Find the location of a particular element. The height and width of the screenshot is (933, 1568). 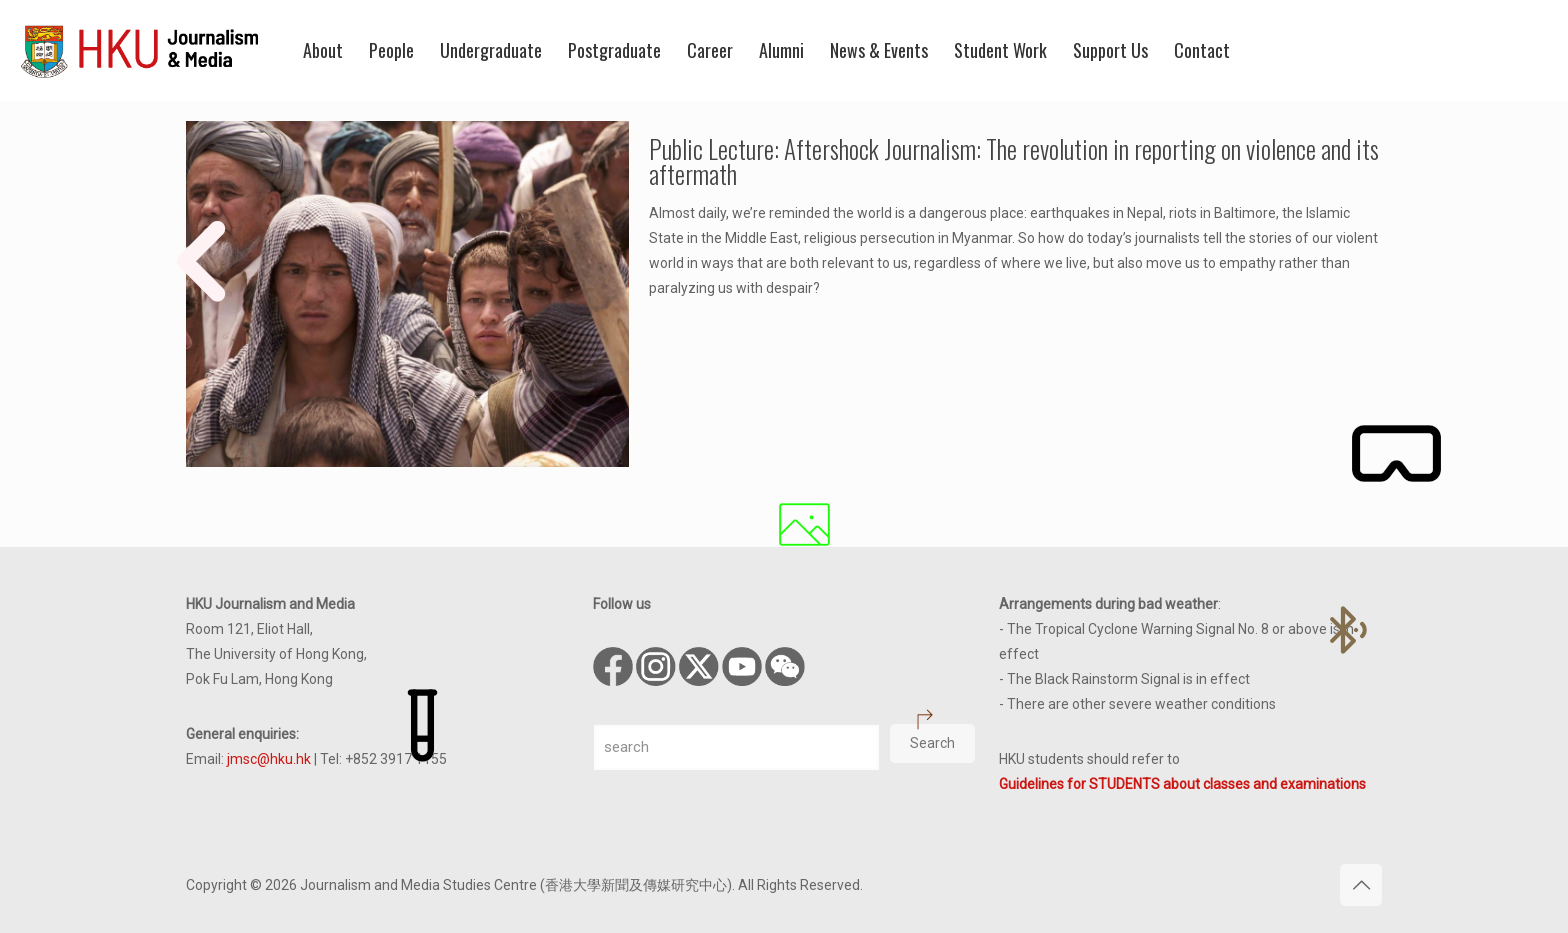

view or browse photos is located at coordinates (804, 524).